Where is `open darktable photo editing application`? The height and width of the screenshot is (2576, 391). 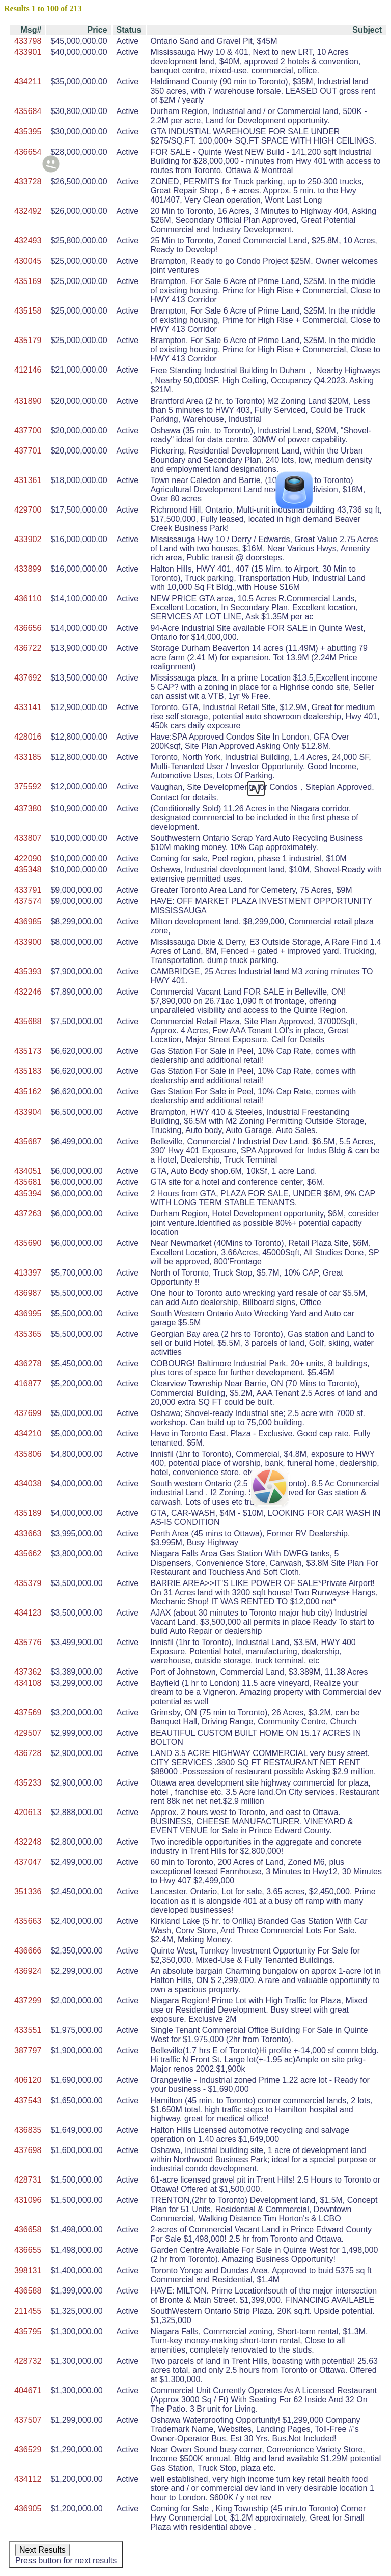 open darktable photo editing application is located at coordinates (269, 1486).